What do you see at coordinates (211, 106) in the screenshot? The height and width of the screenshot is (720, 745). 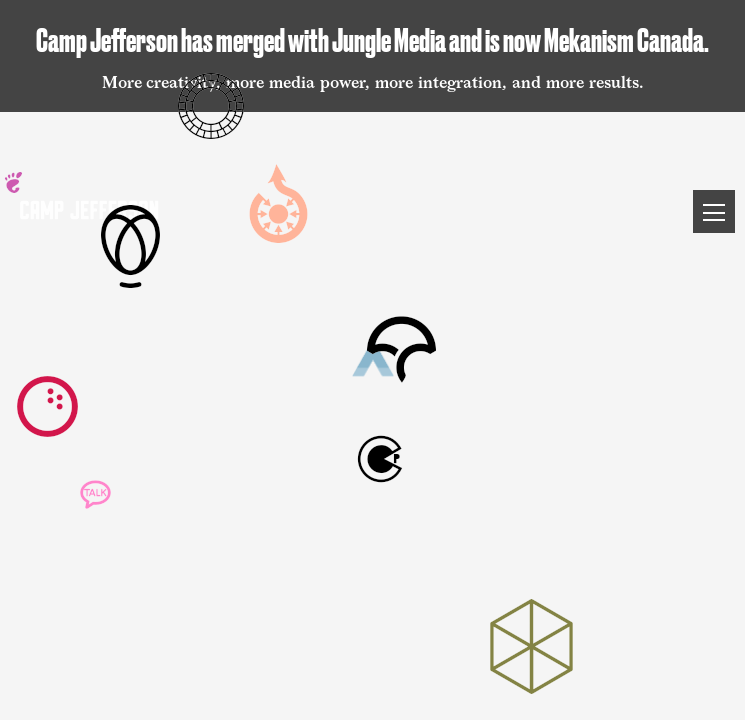 I see `open the VSCO photo editing app` at bounding box center [211, 106].